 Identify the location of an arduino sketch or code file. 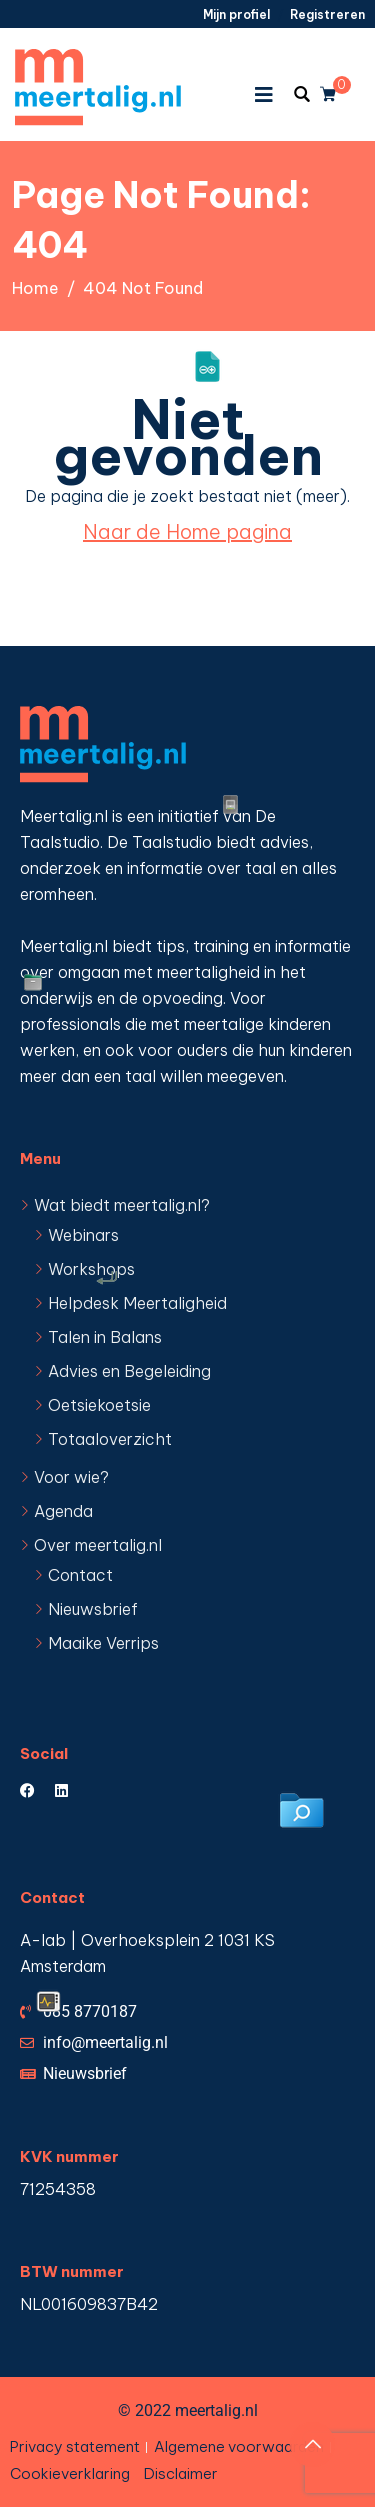
(207, 366).